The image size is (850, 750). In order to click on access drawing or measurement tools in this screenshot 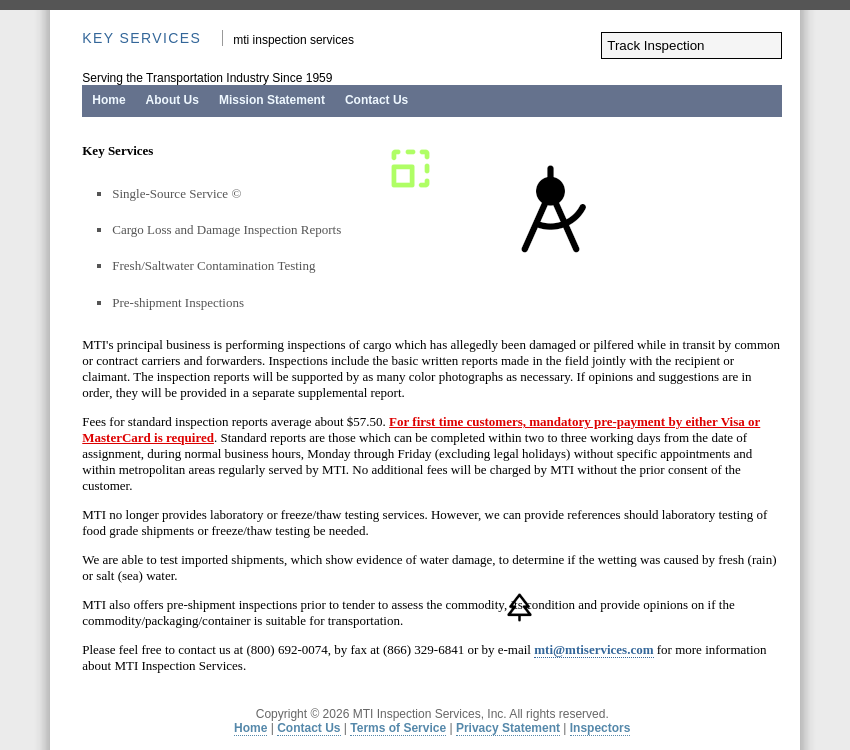, I will do `click(550, 210)`.